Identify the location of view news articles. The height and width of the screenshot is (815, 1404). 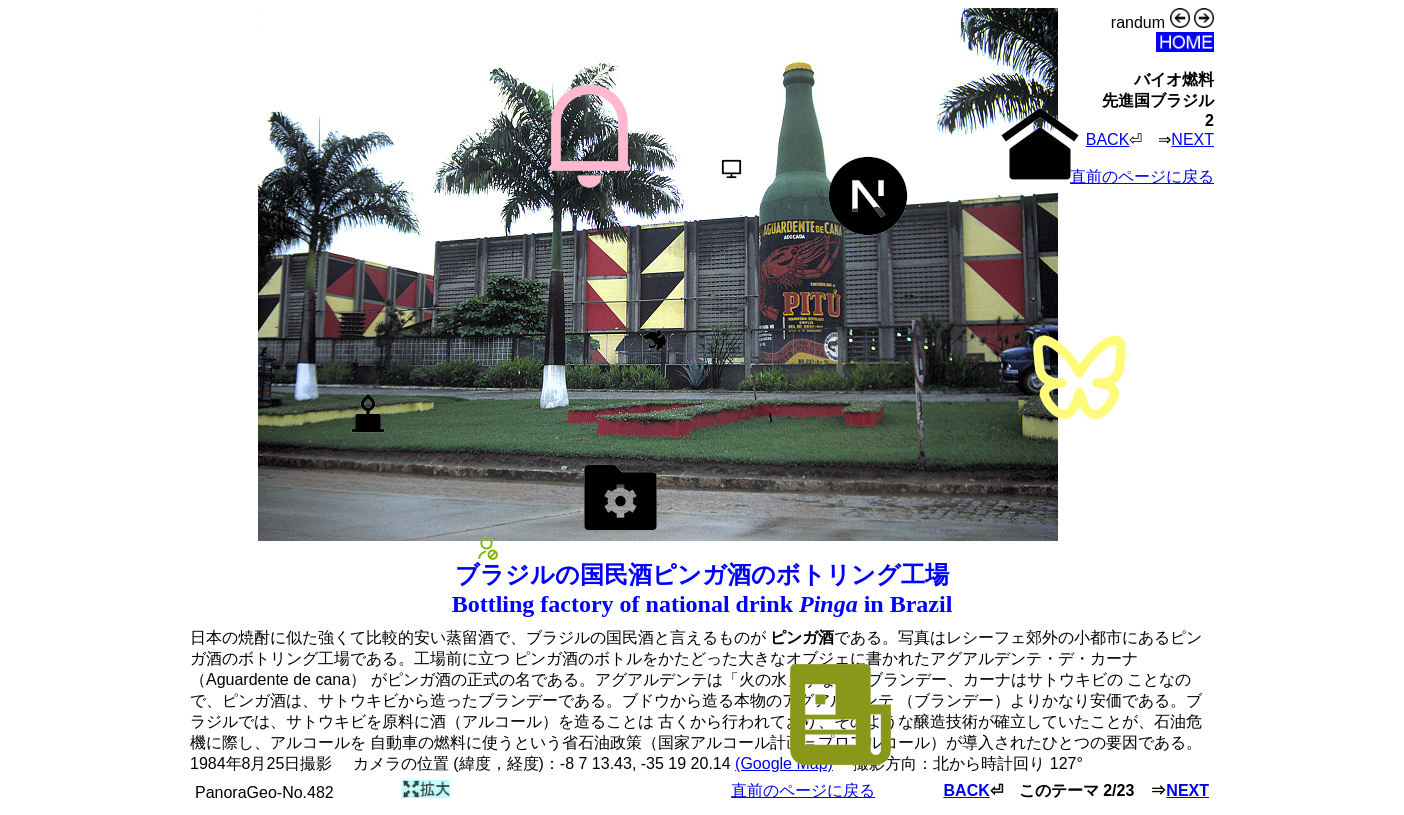
(840, 714).